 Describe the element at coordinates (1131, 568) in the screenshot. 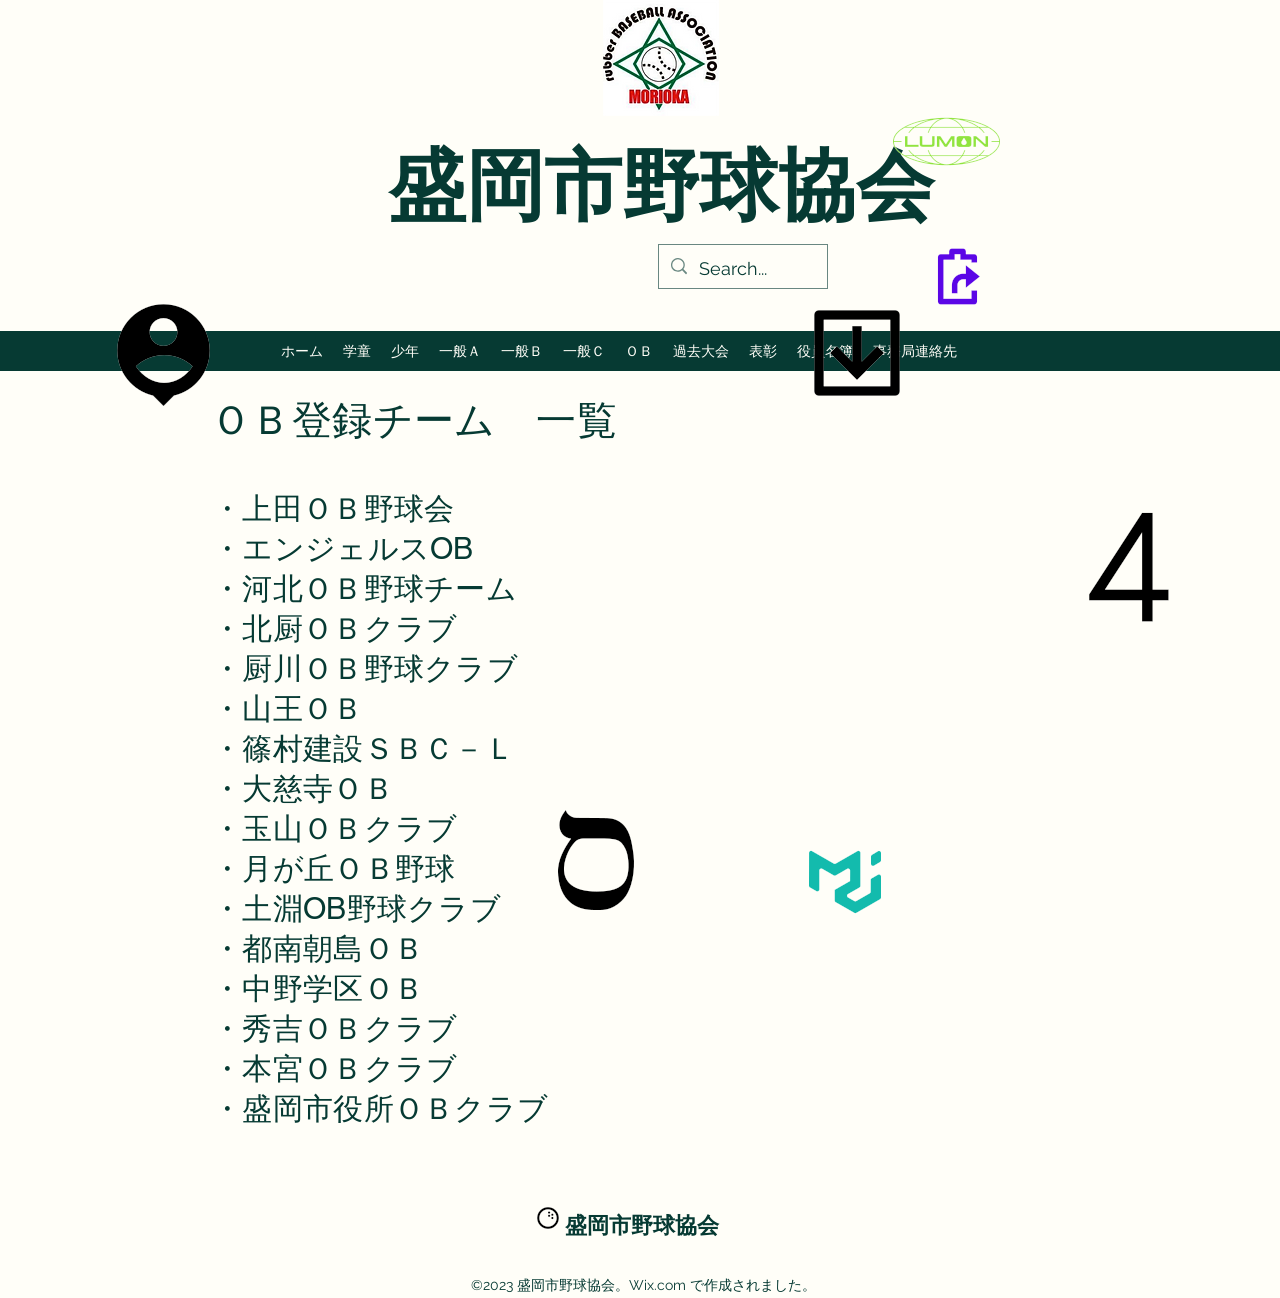

I see `indicates step 4 in a numbered sequence` at that location.